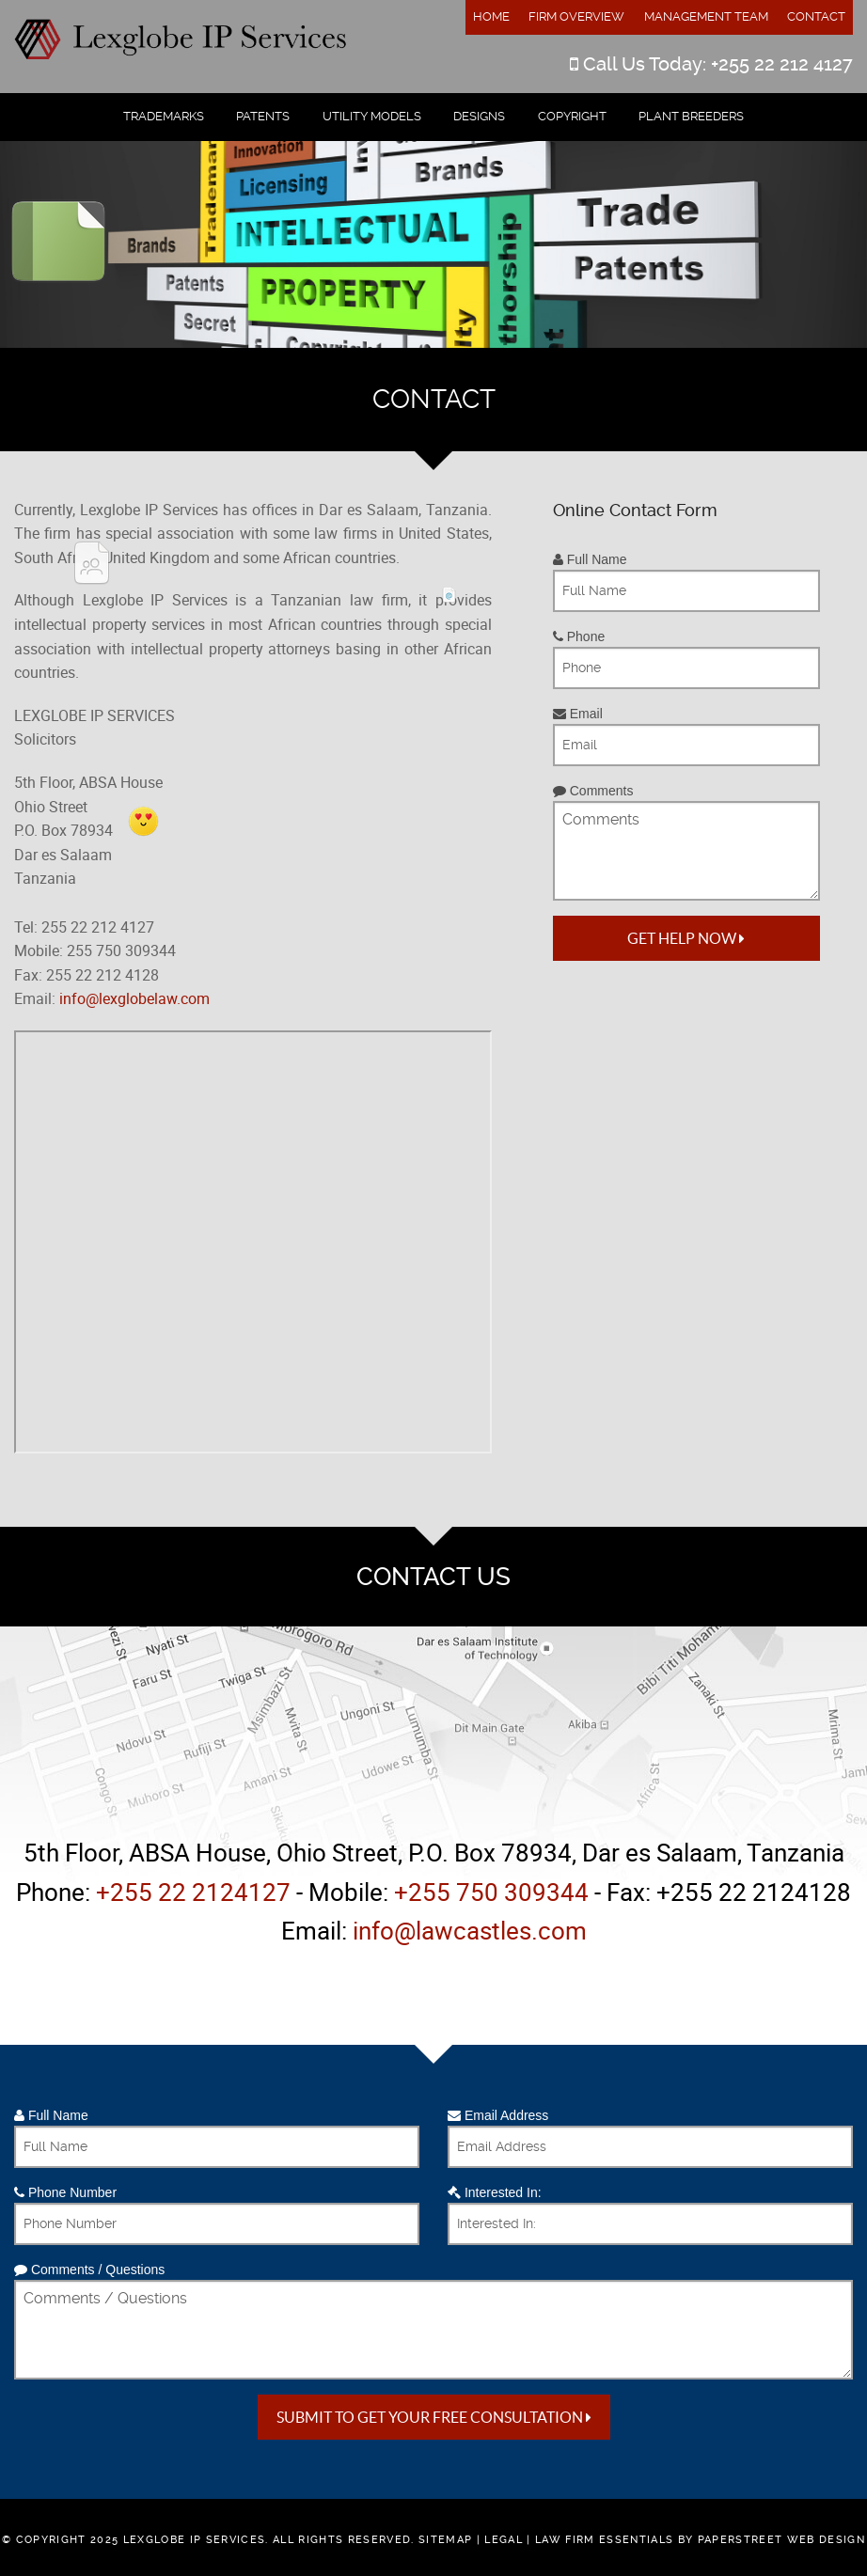 This screenshot has height=2576, width=867. I want to click on an email message file or attachment, so click(449, 594).